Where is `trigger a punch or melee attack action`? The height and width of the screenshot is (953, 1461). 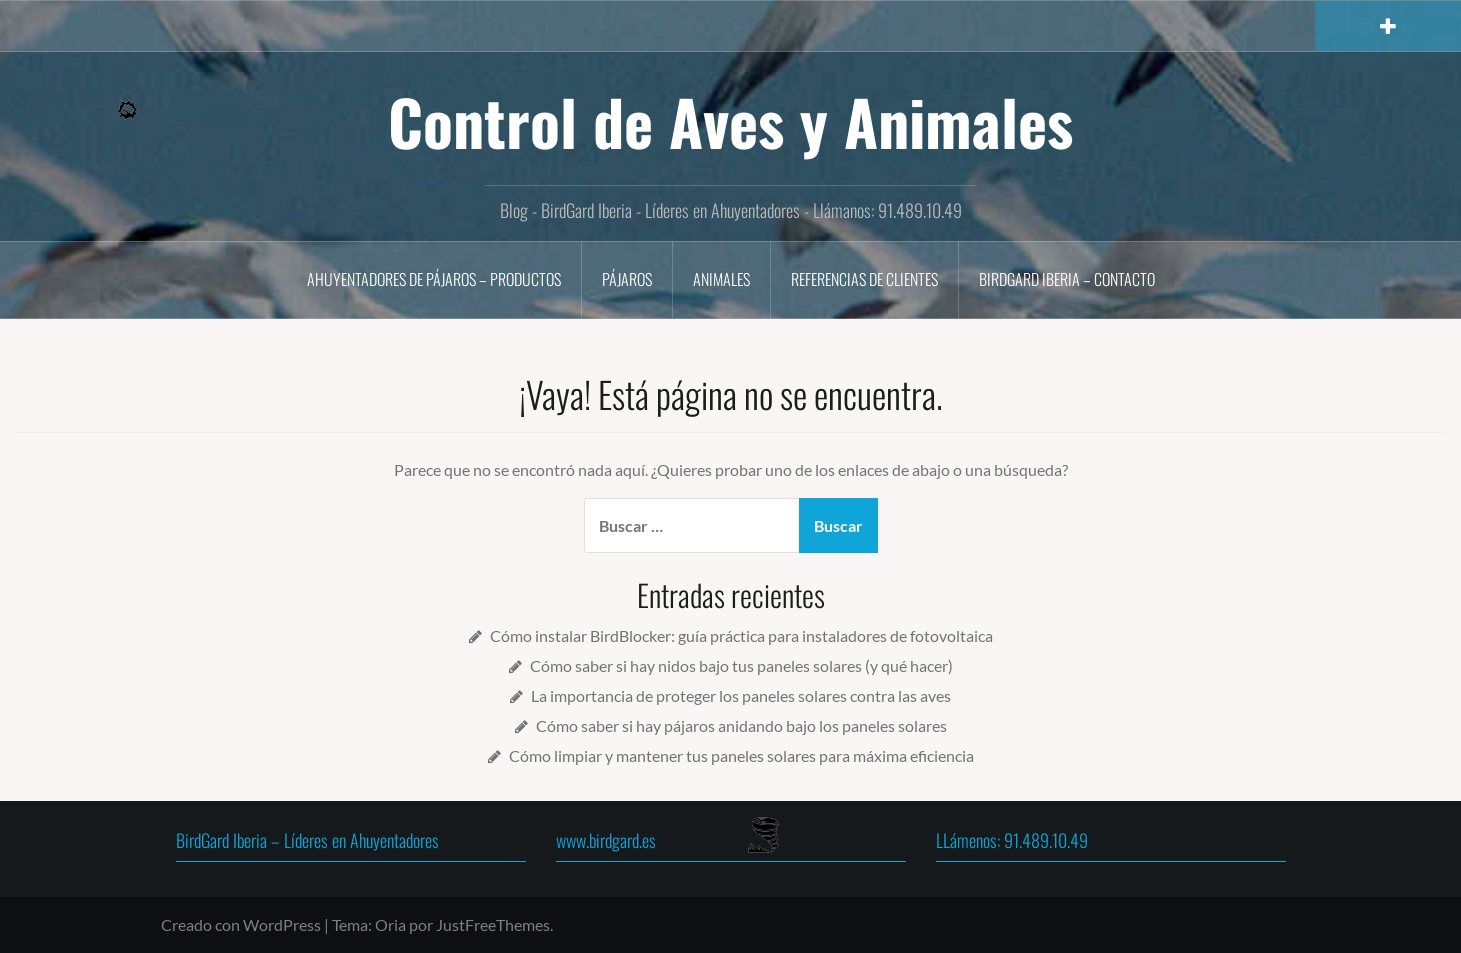 trigger a punch or melee attack action is located at coordinates (127, 109).